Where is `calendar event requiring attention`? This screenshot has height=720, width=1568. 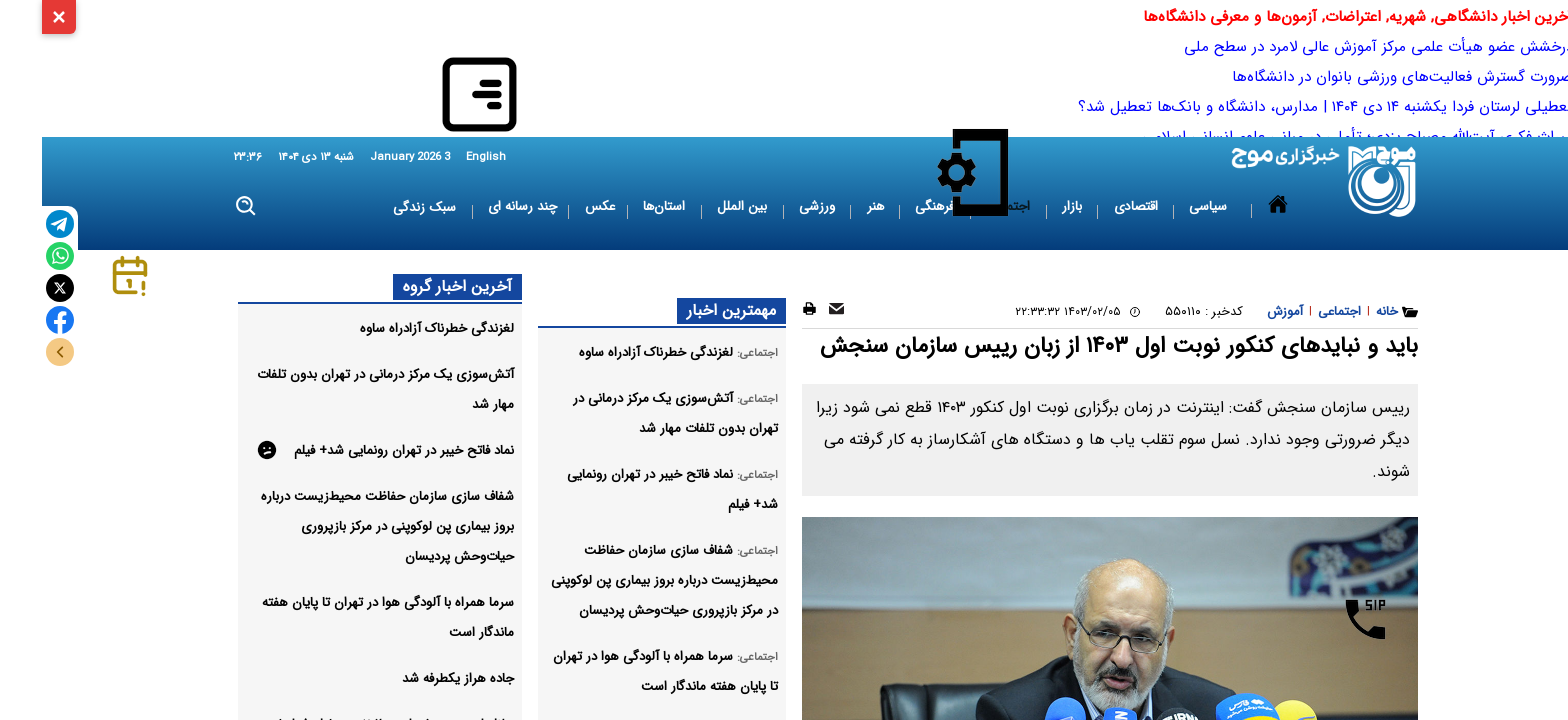
calendar event requiring attention is located at coordinates (130, 275).